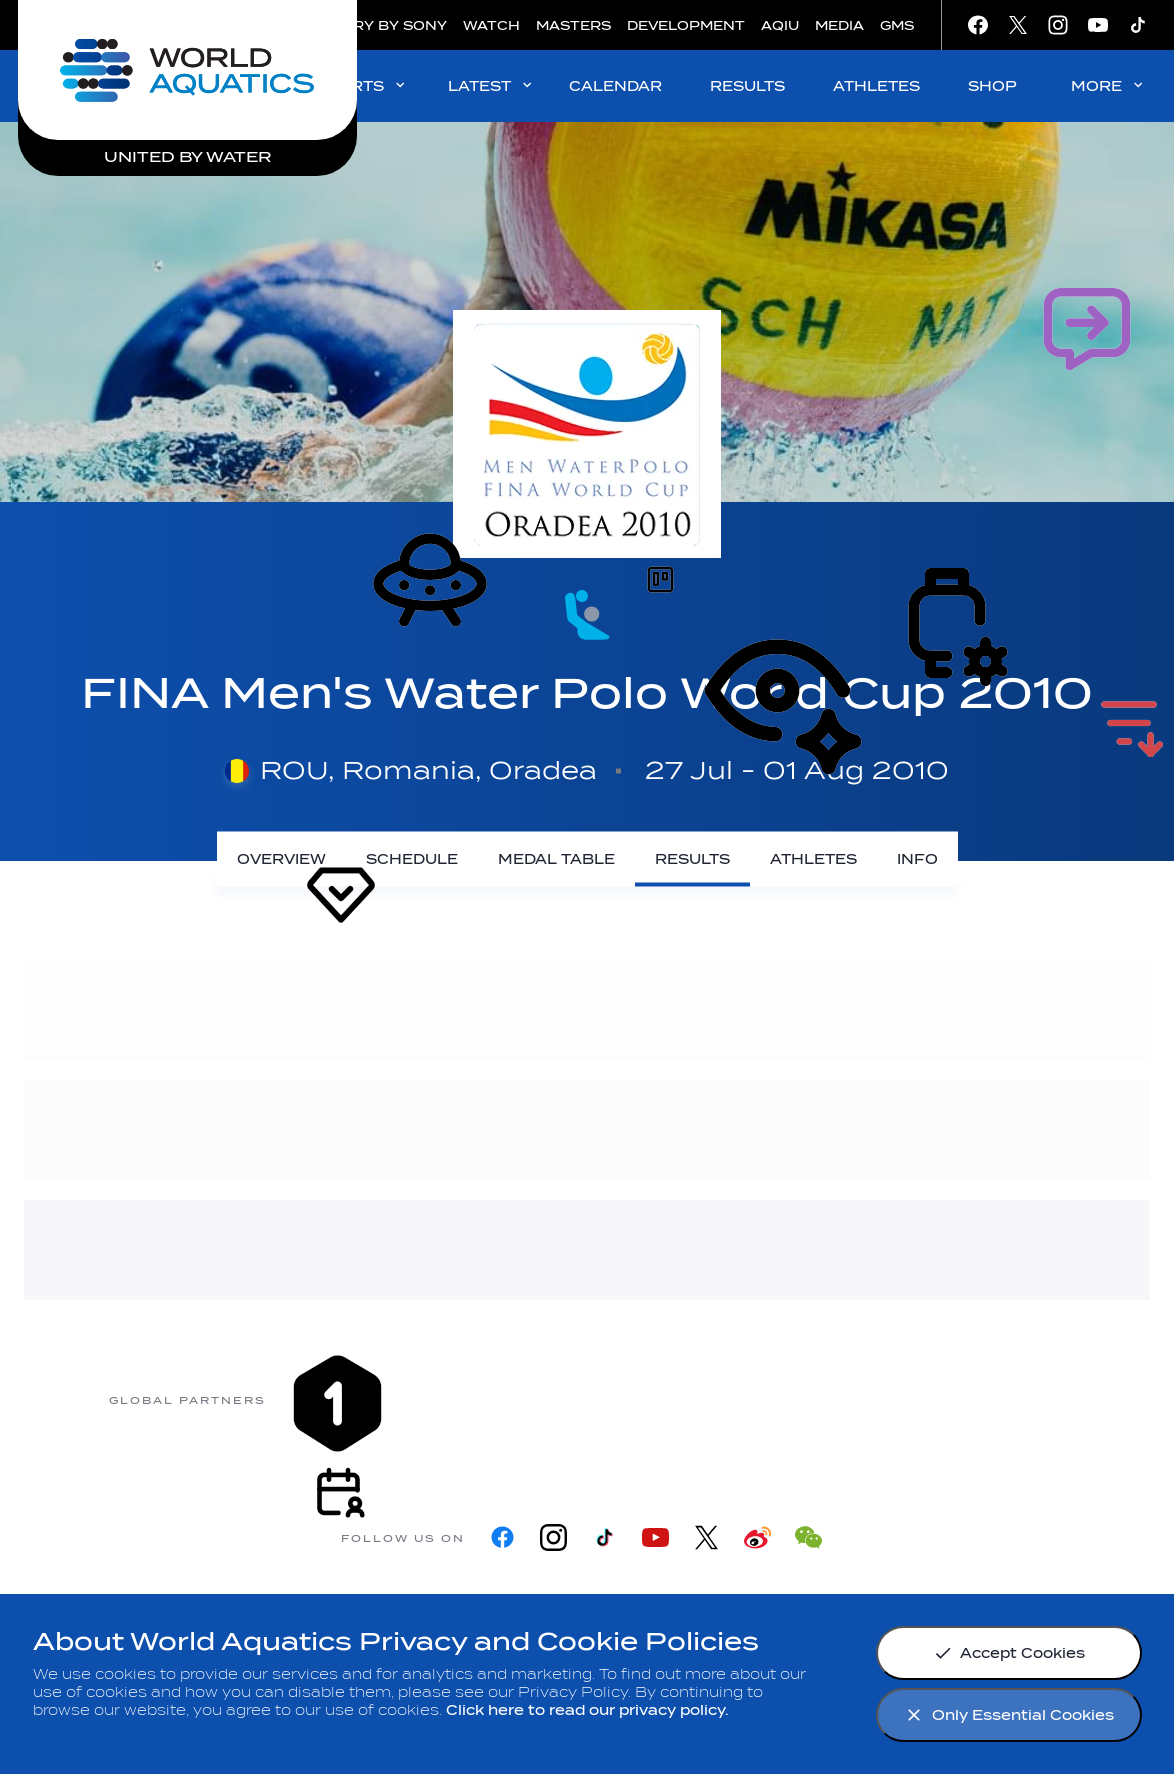  I want to click on enable smart view or AI-powered visual features, so click(777, 690).